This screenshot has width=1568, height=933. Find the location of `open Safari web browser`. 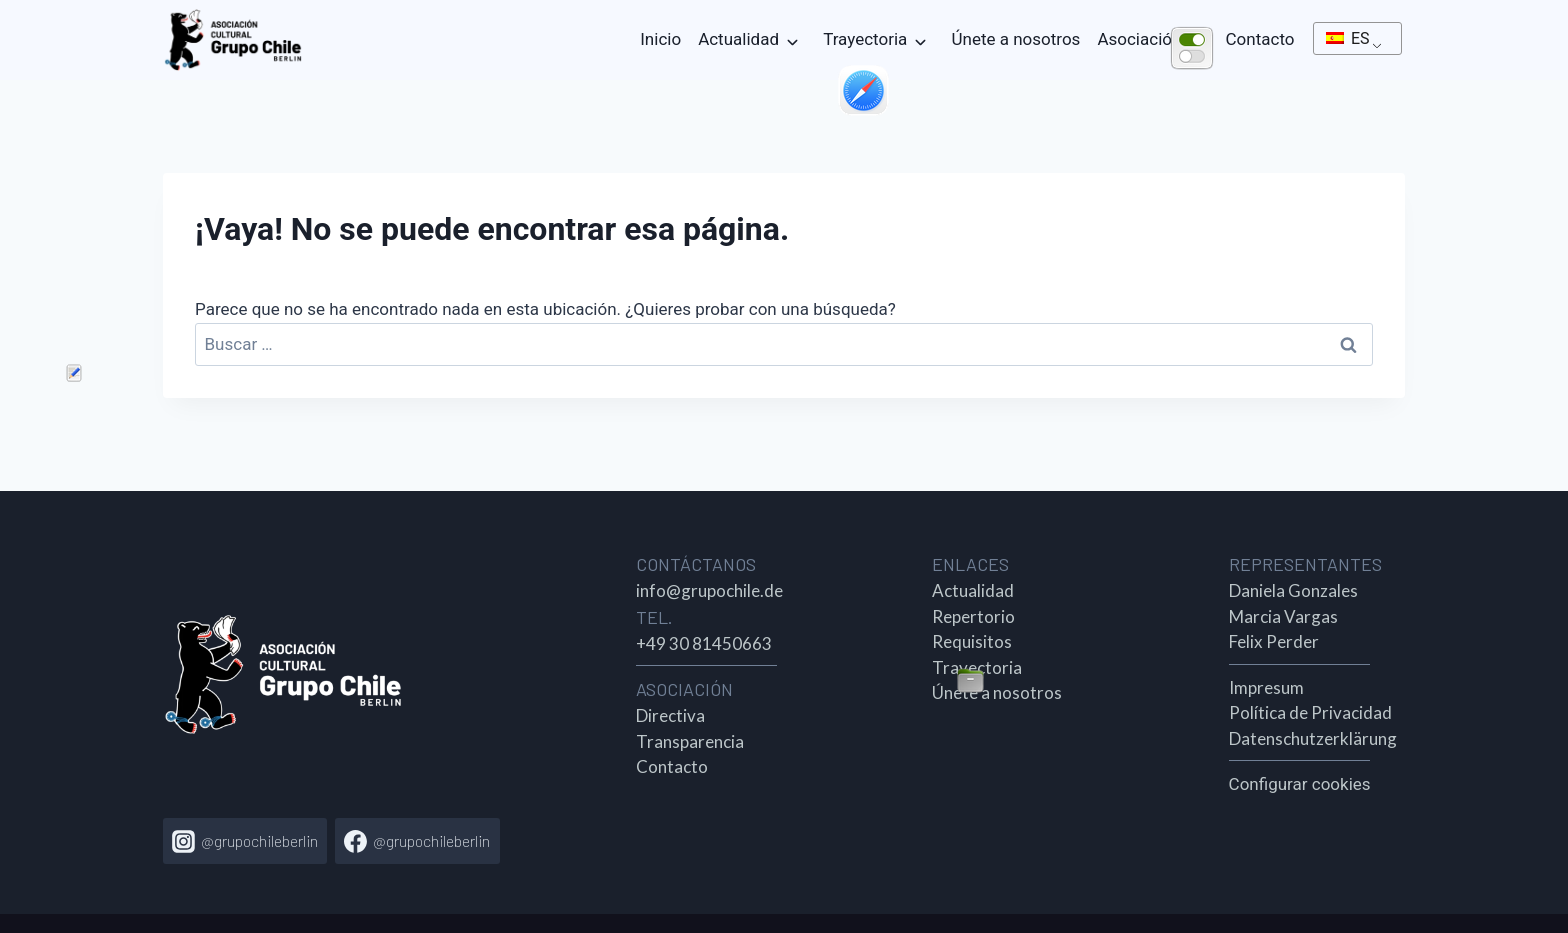

open Safari web browser is located at coordinates (863, 90).